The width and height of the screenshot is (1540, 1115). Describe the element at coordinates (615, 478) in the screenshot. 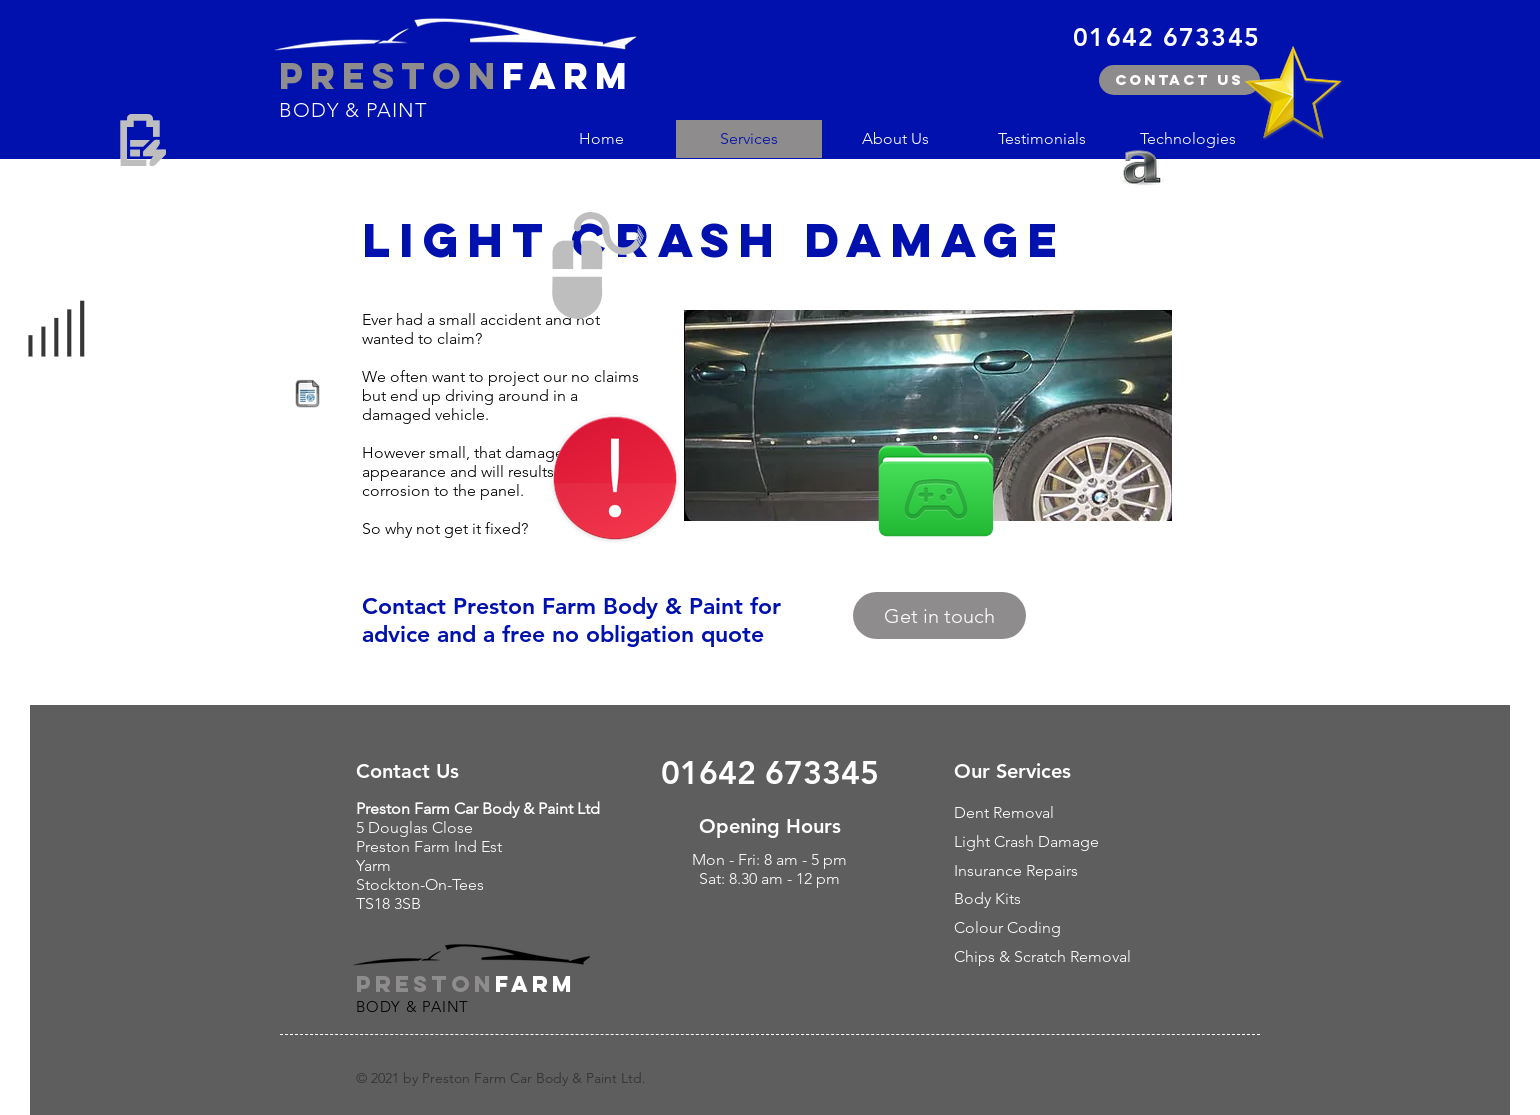

I see `indicates a warning or alert requiring attention` at that location.